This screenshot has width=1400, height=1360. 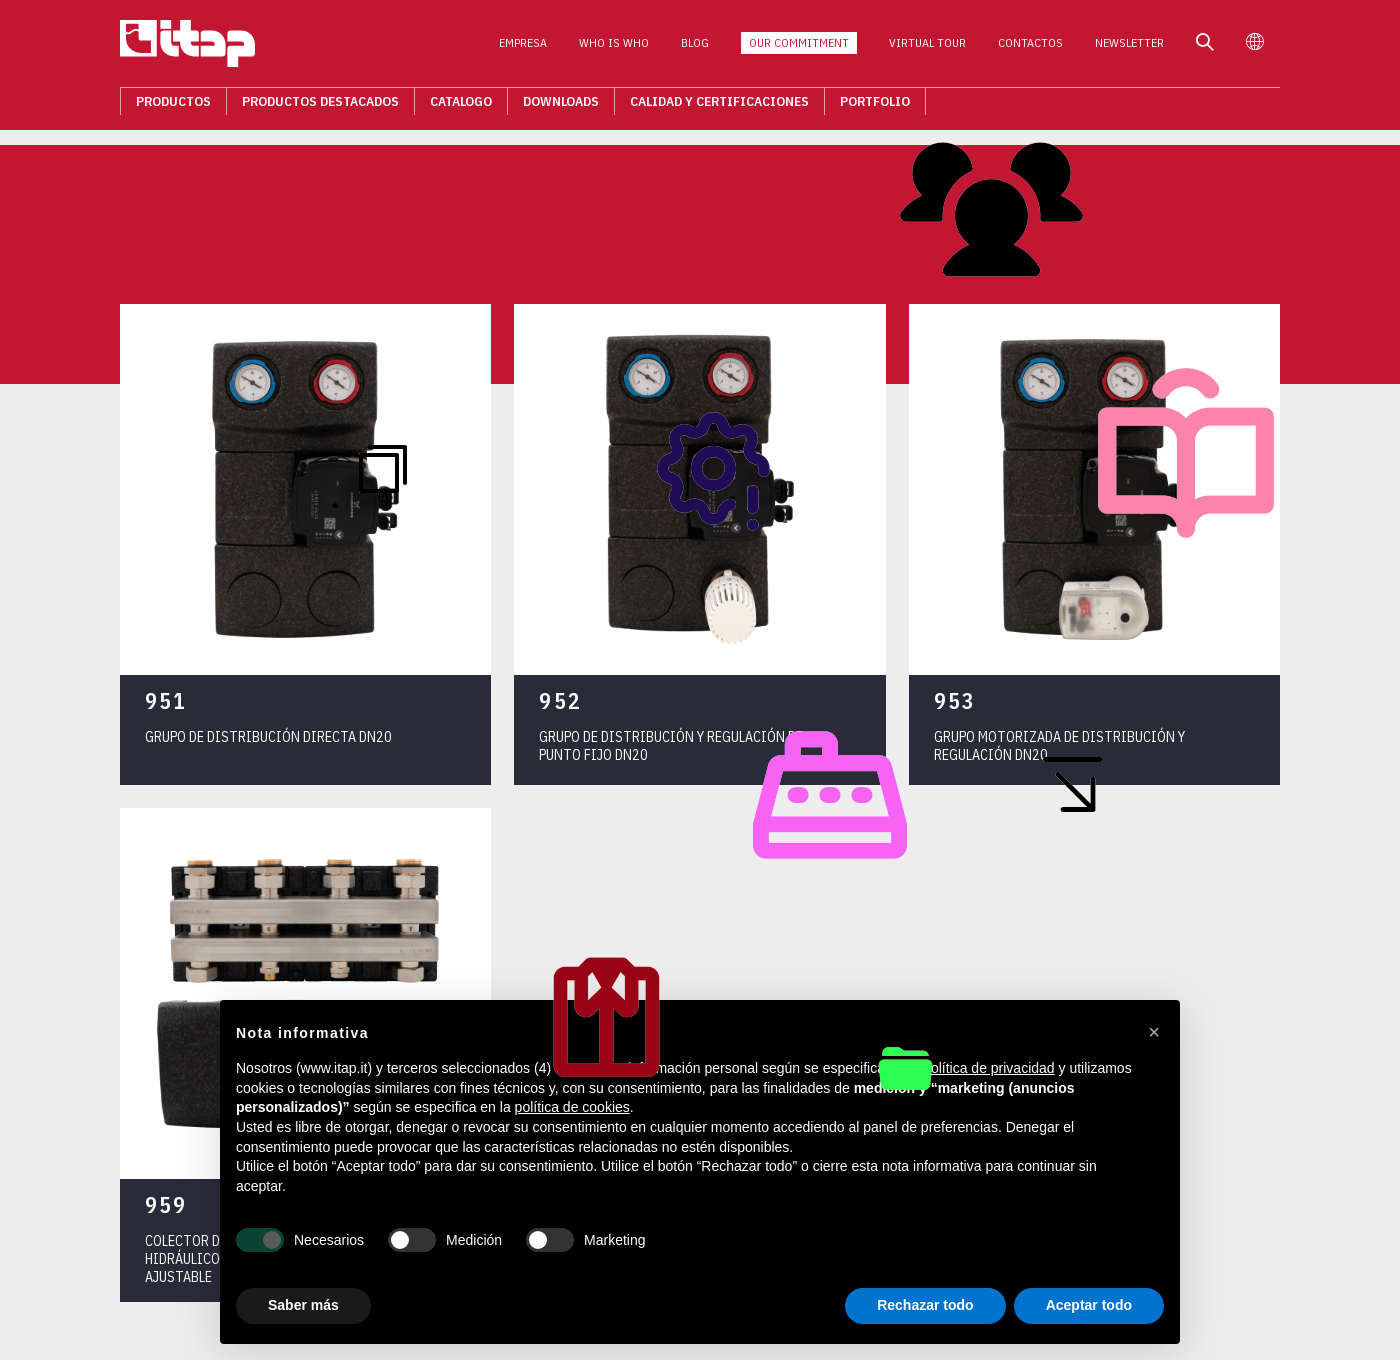 What do you see at coordinates (713, 468) in the screenshot?
I see `settings require attention or action` at bounding box center [713, 468].